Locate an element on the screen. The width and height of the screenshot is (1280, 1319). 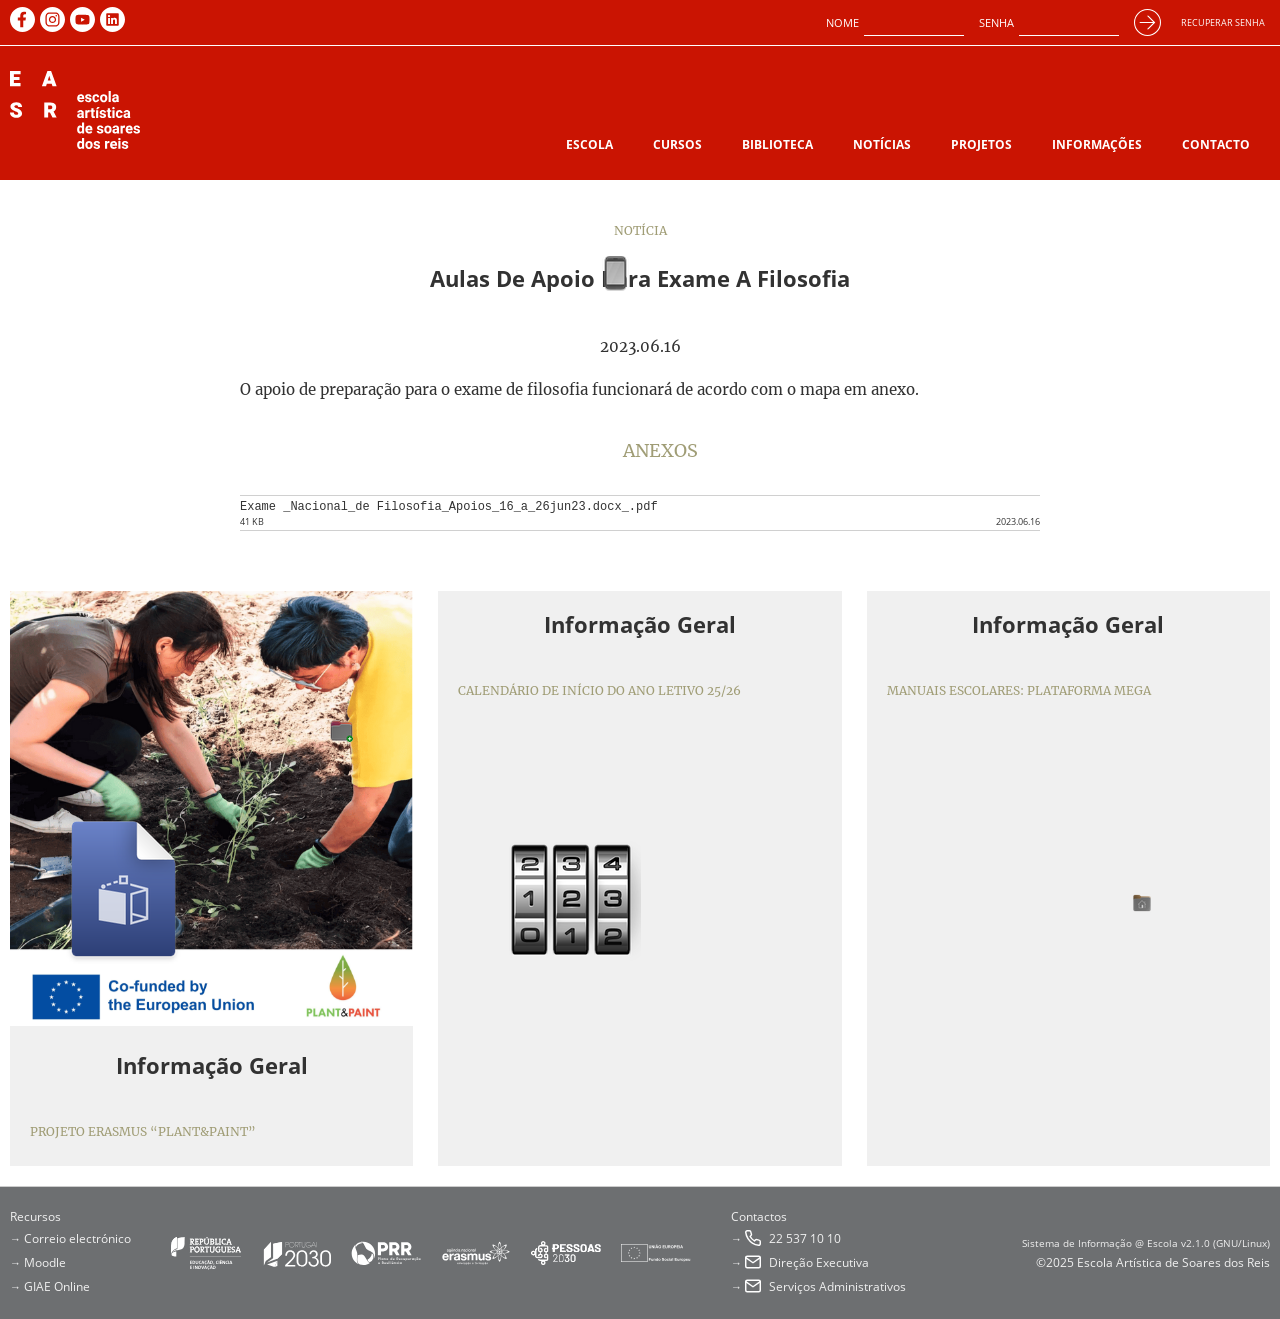
create a new folder is located at coordinates (341, 730).